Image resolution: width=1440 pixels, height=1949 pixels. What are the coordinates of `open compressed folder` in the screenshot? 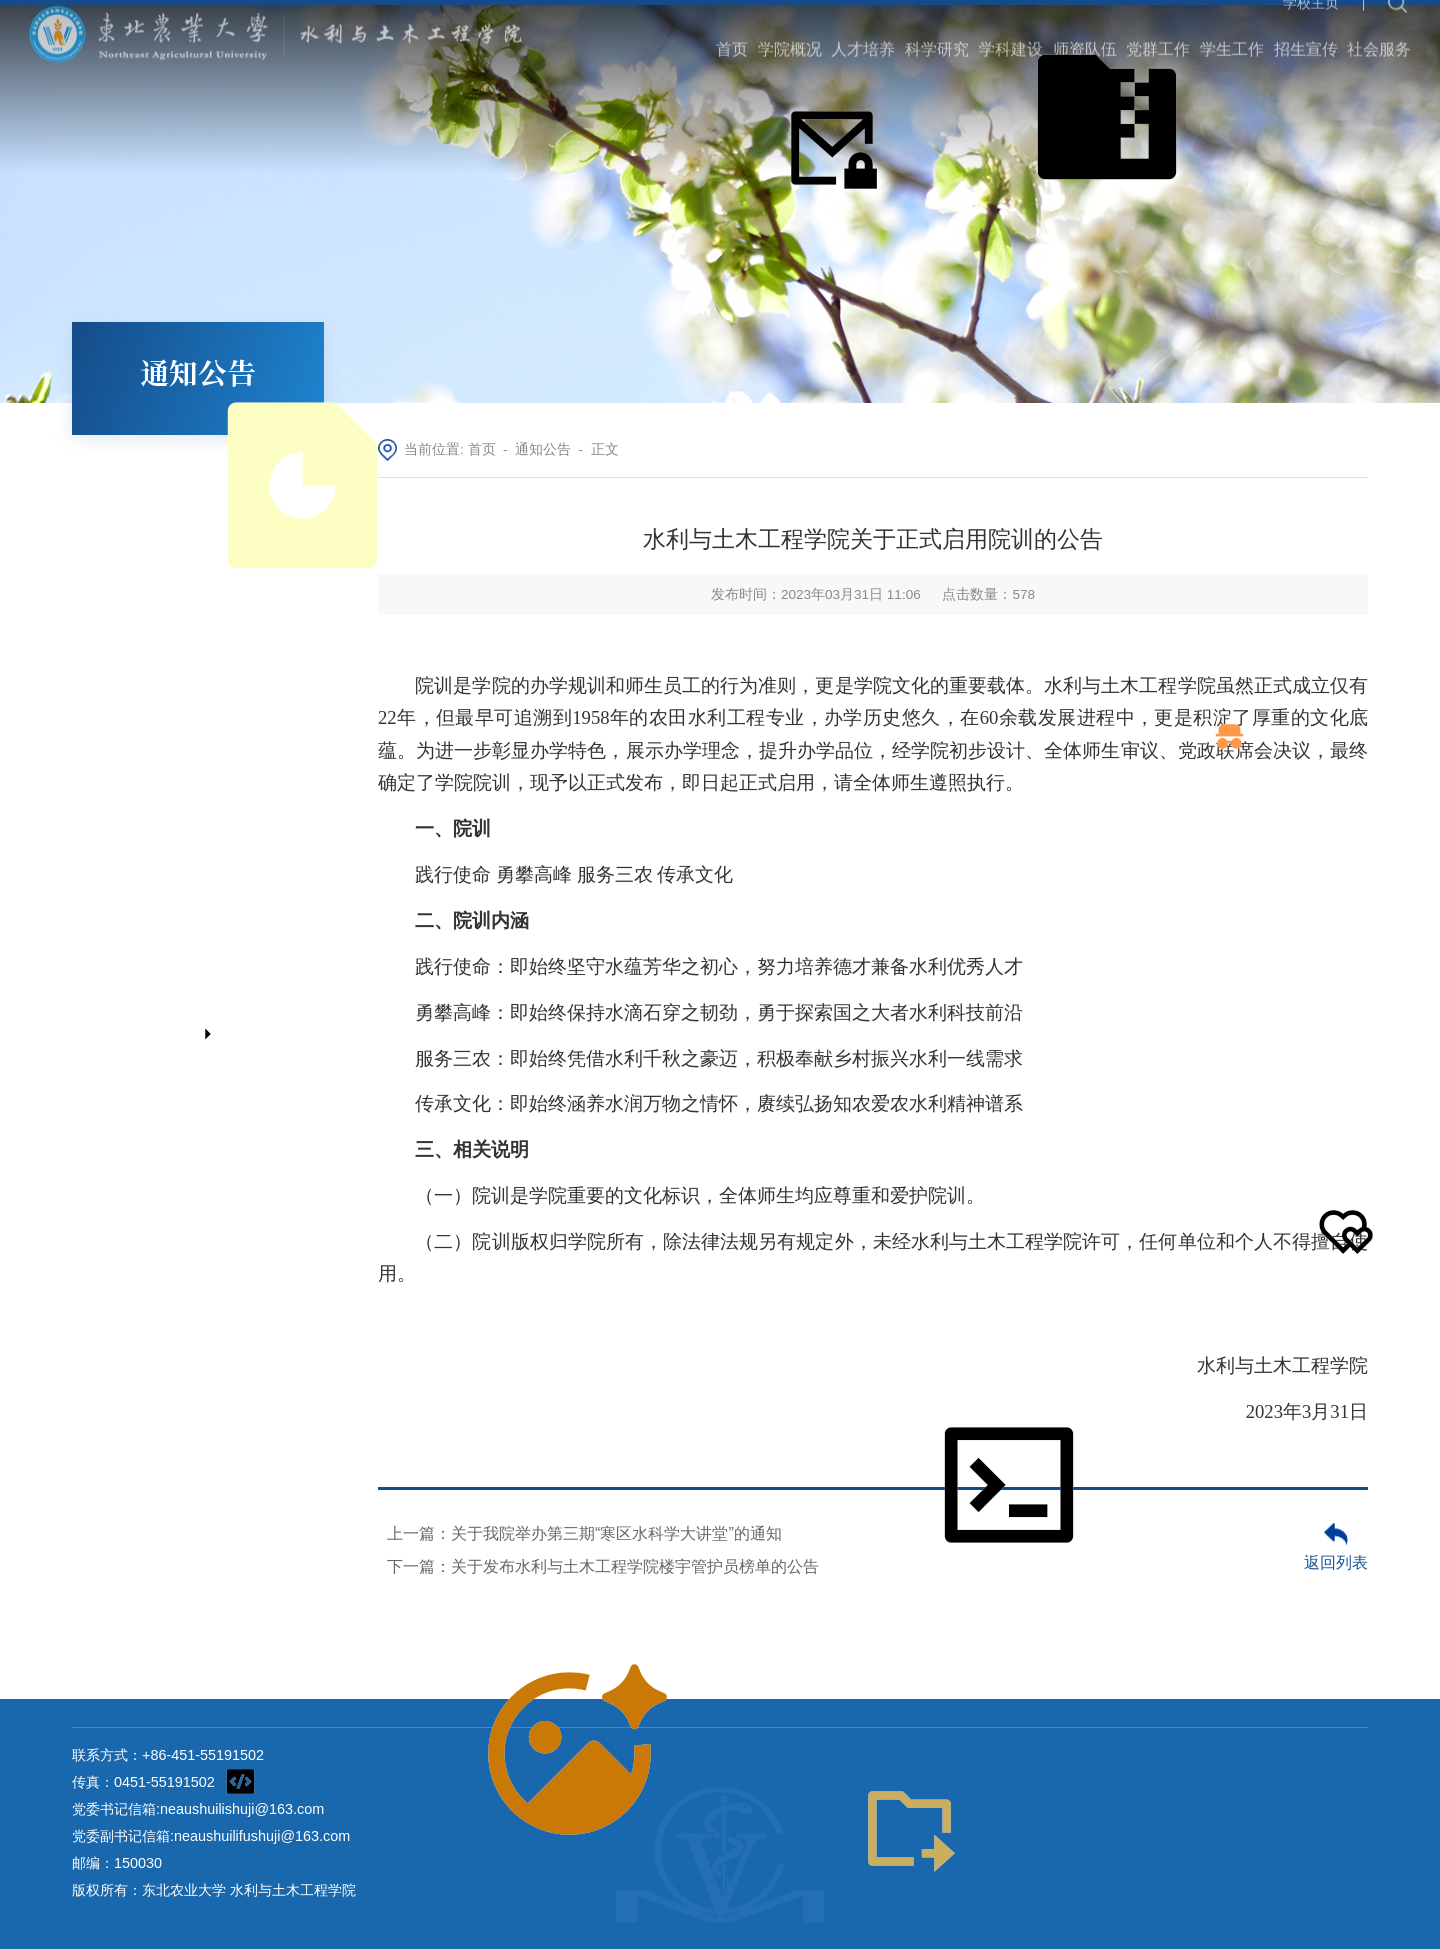 It's located at (1107, 117).